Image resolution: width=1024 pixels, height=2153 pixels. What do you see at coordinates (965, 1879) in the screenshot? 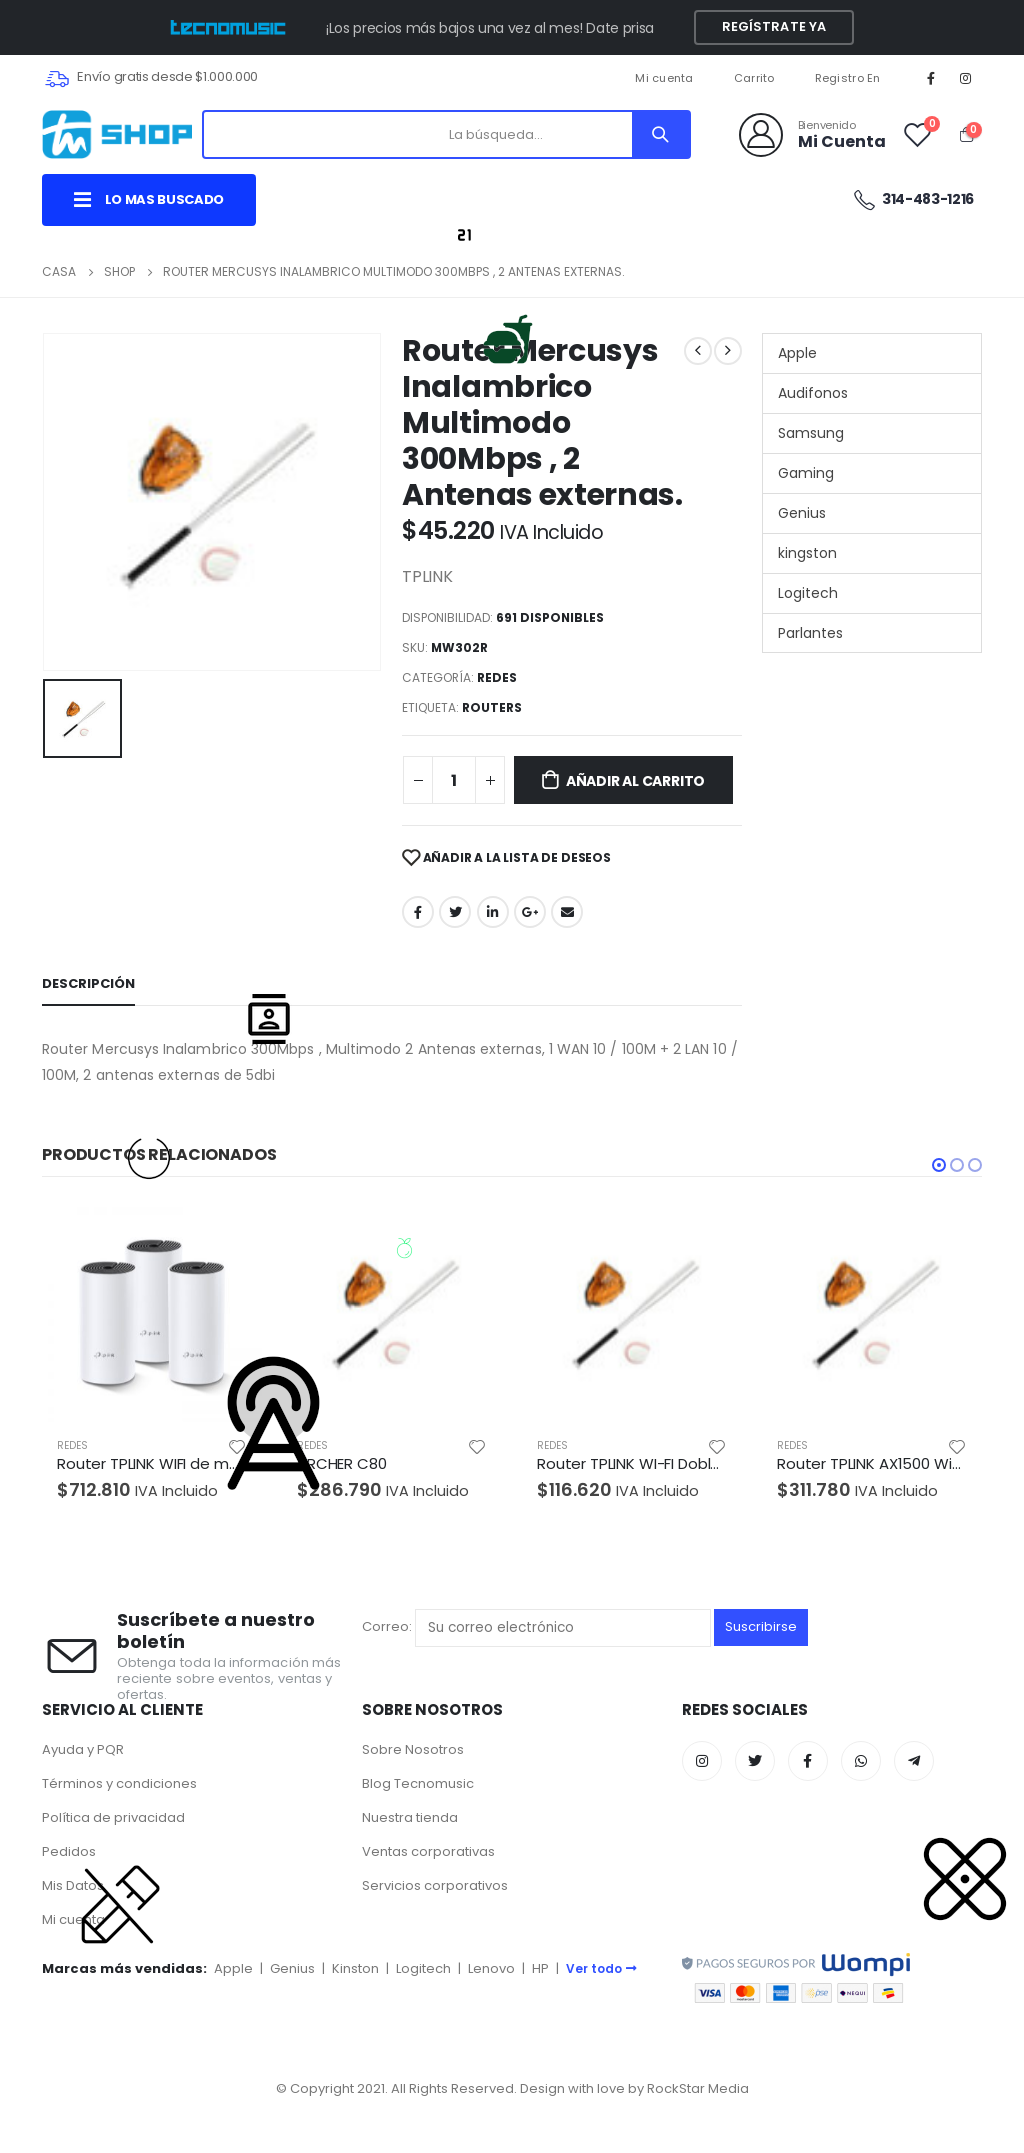
I see `access health or first aid settings` at bounding box center [965, 1879].